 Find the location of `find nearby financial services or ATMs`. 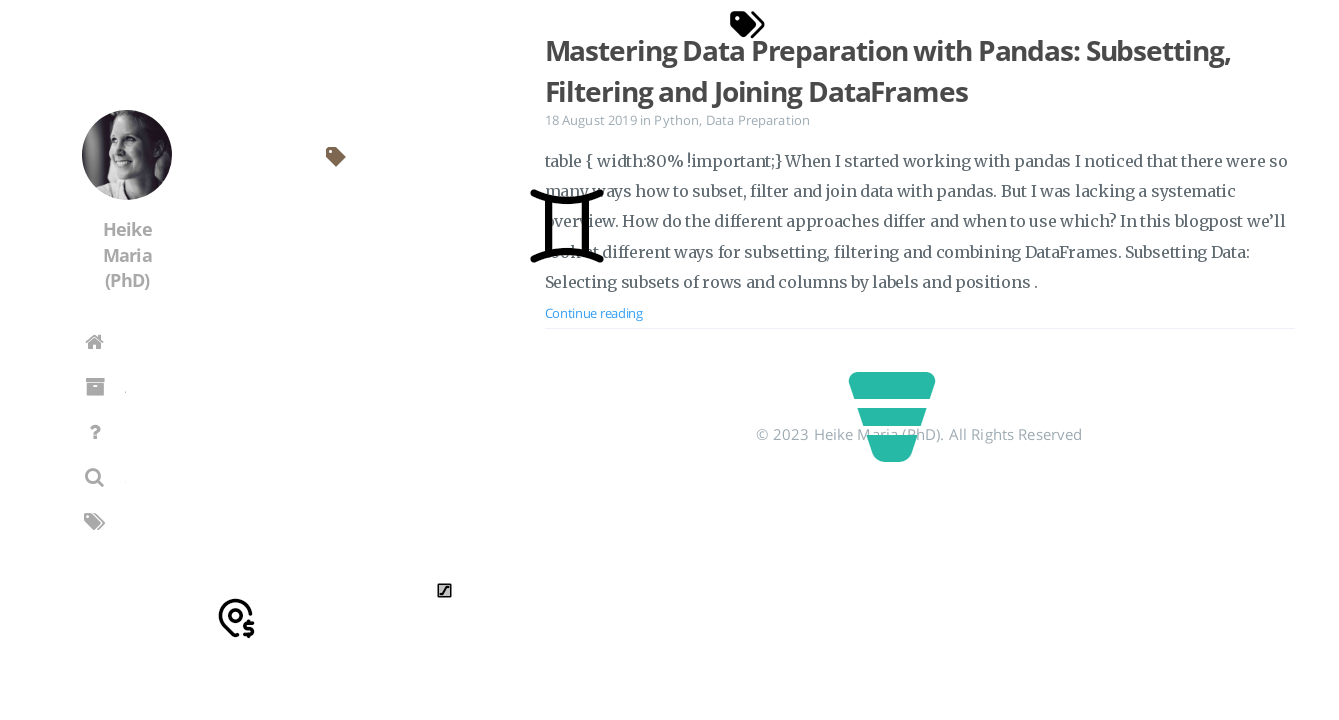

find nearby financial services or ATMs is located at coordinates (235, 617).